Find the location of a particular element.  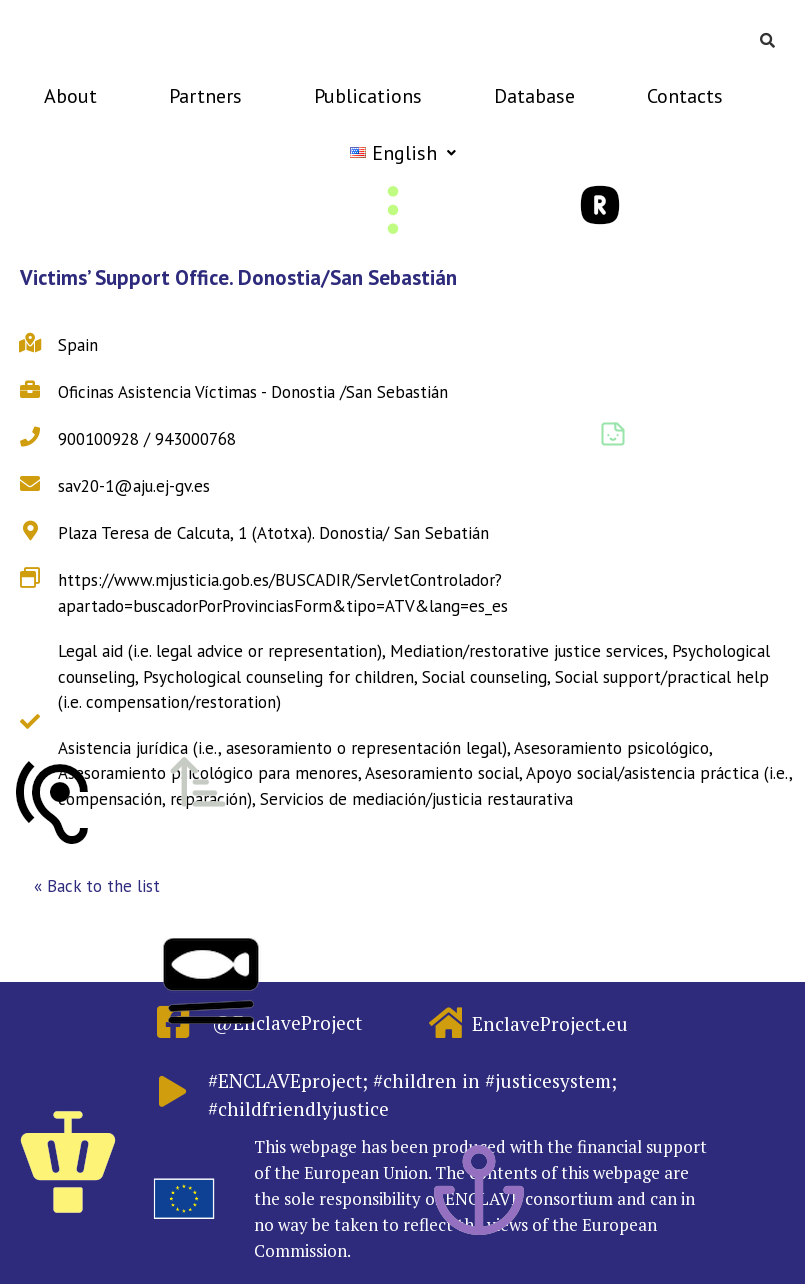

add a sticker to your message is located at coordinates (613, 434).